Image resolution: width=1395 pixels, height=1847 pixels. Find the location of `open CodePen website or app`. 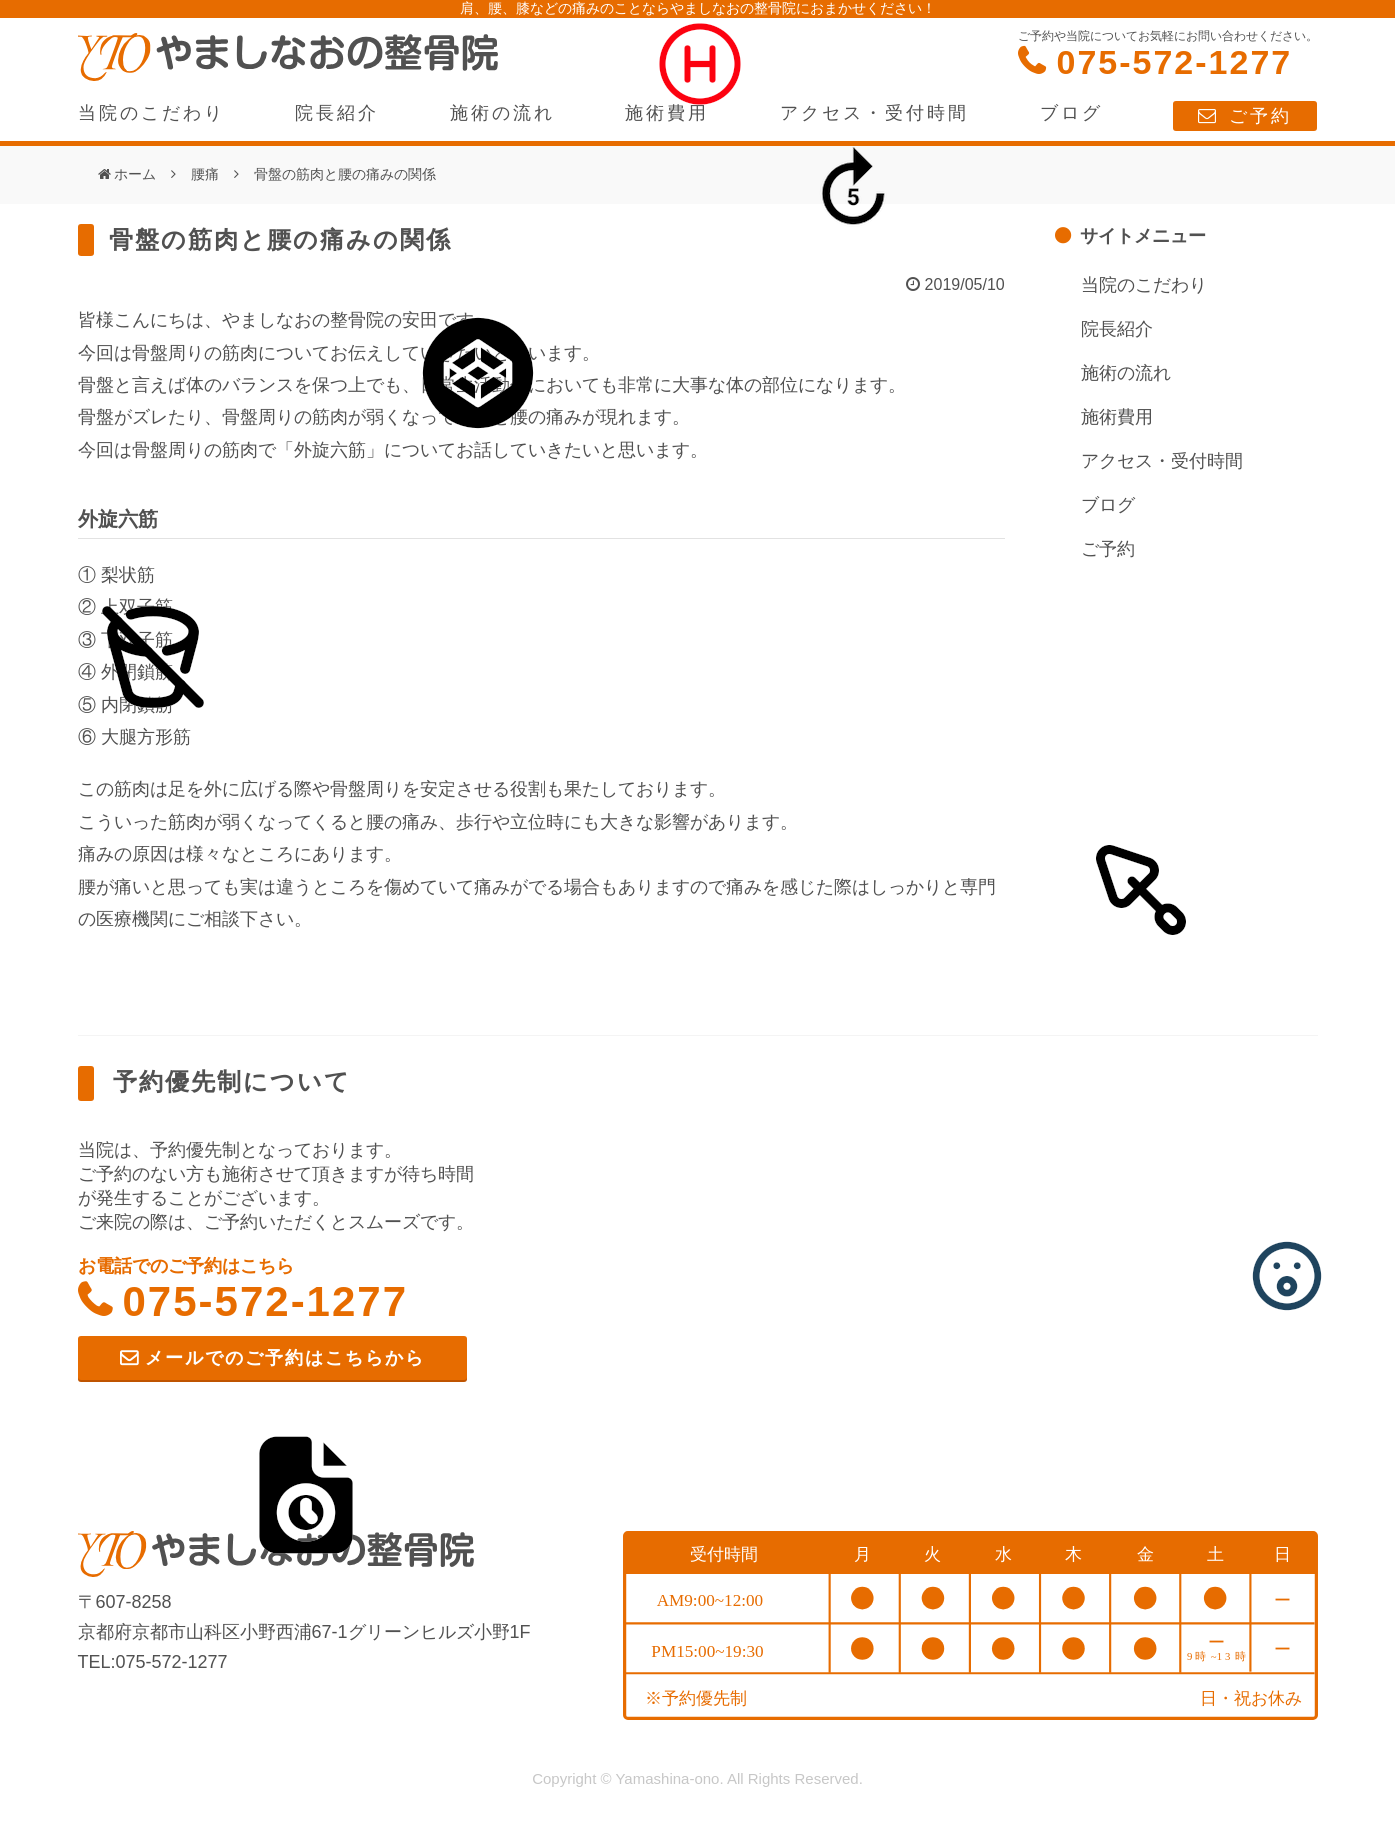

open CodePen website or app is located at coordinates (478, 373).